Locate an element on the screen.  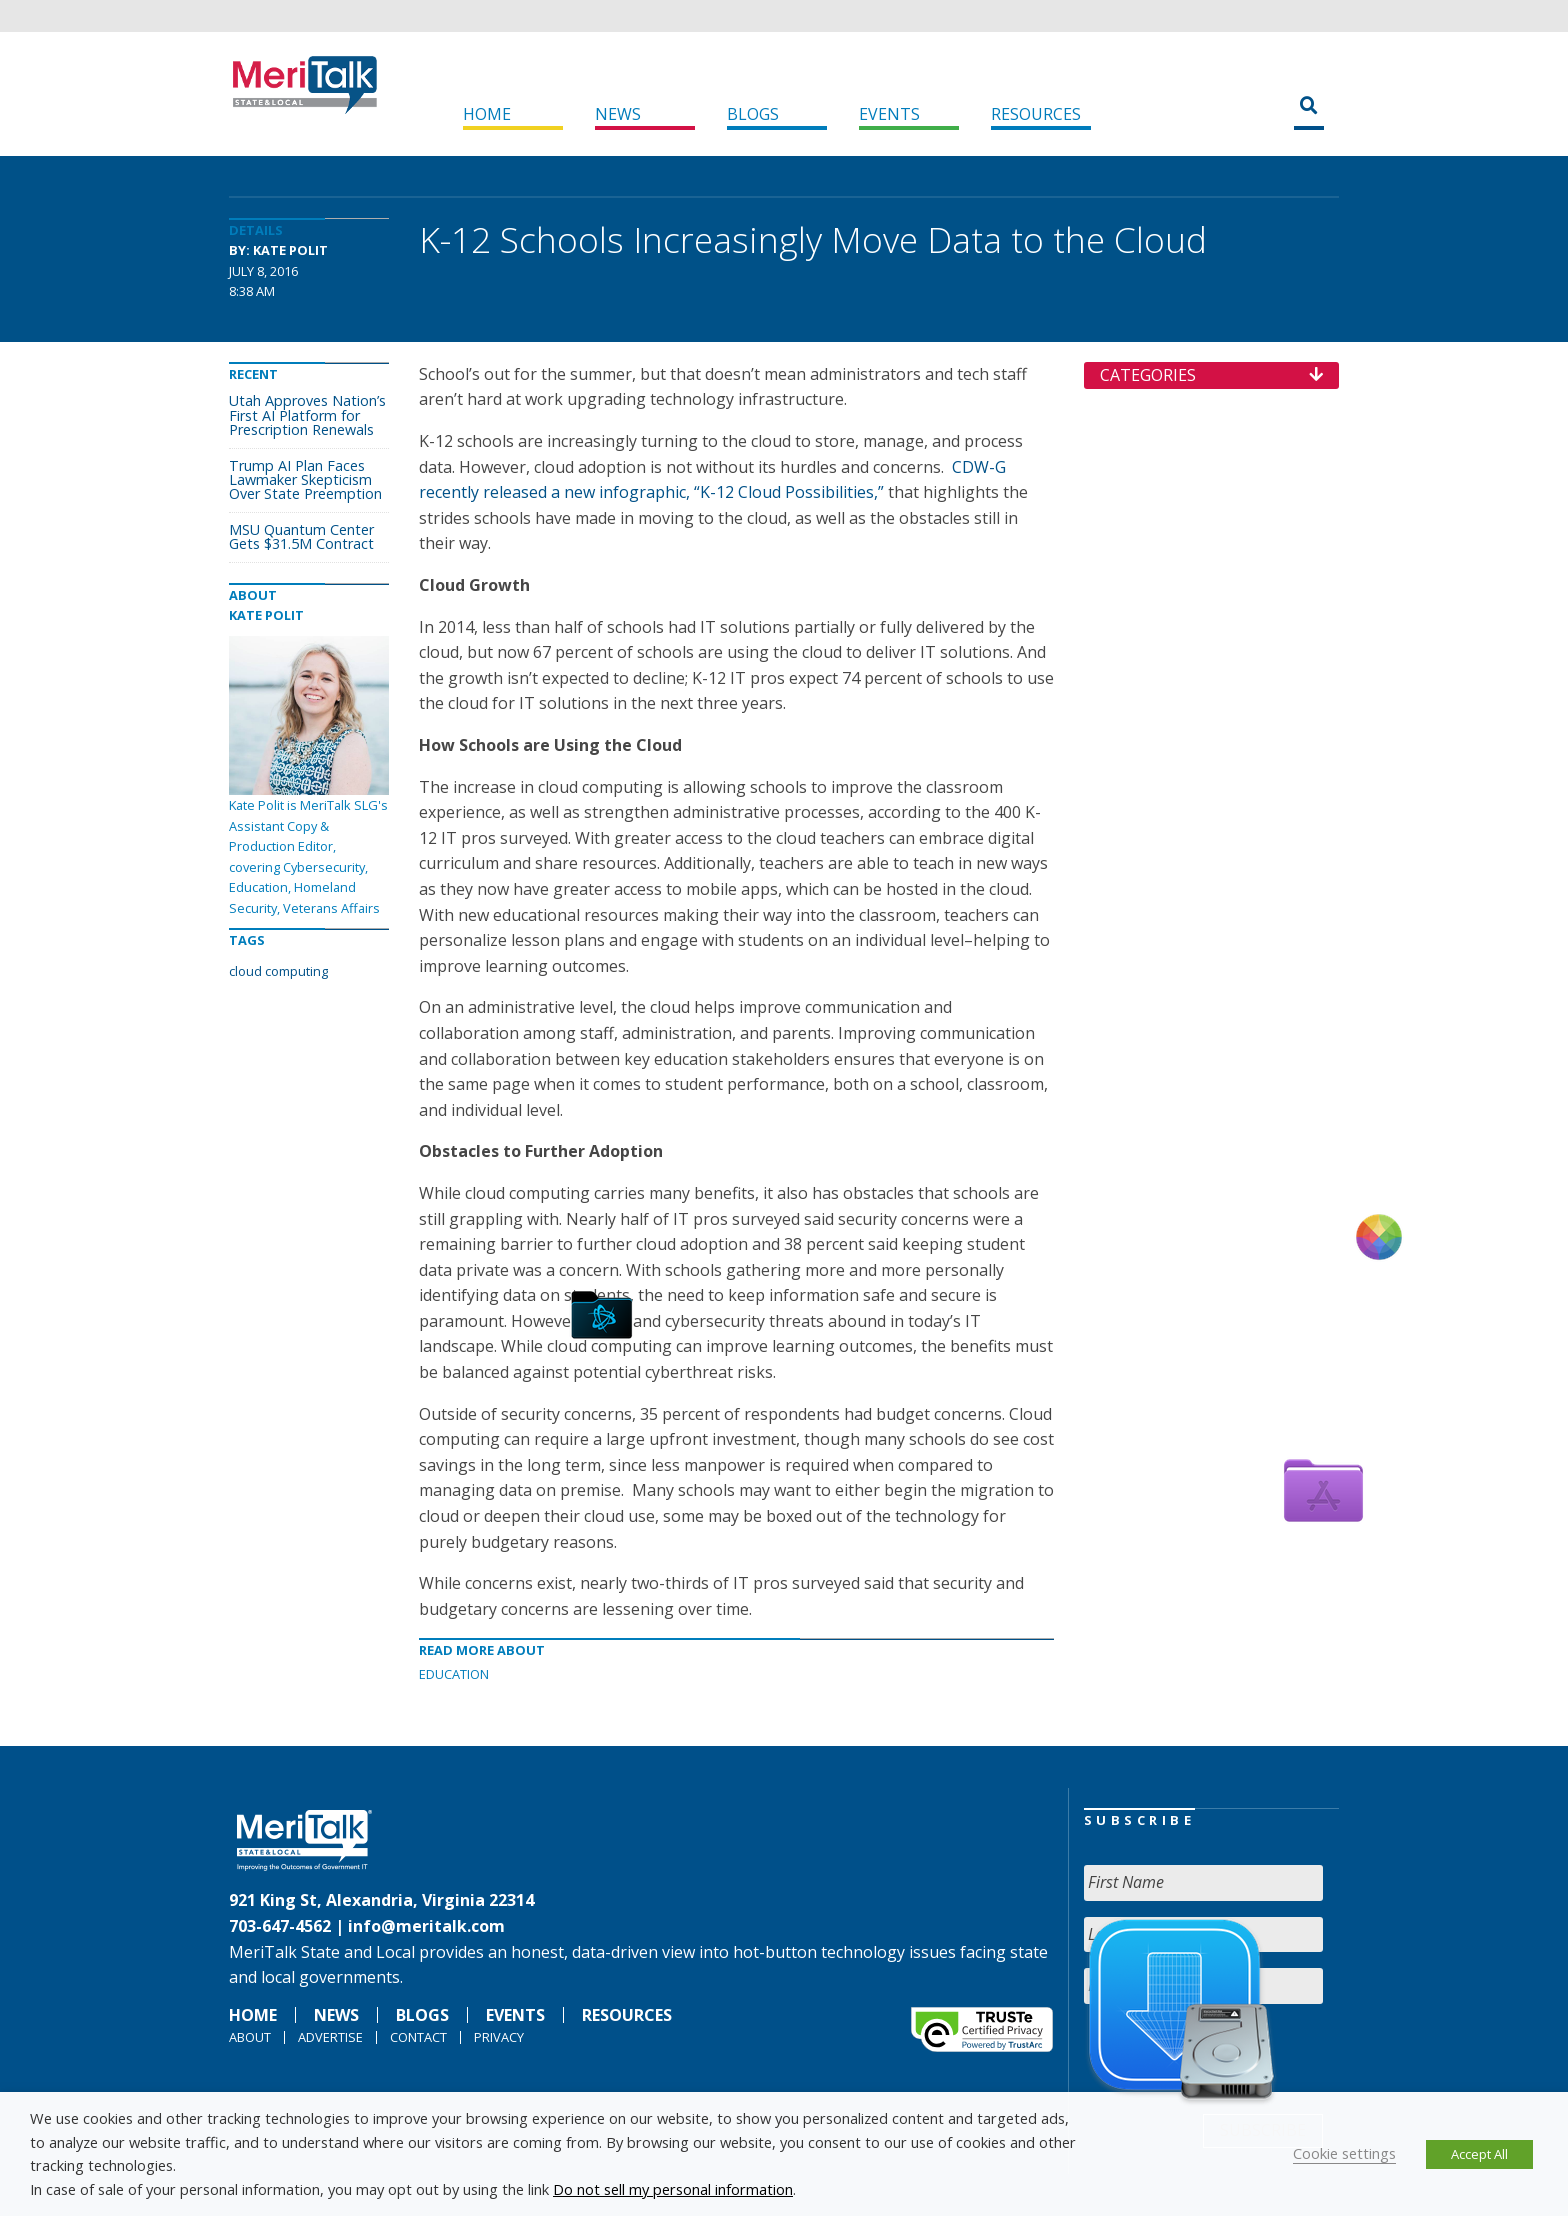
install or update system software is located at coordinates (1174, 2004).